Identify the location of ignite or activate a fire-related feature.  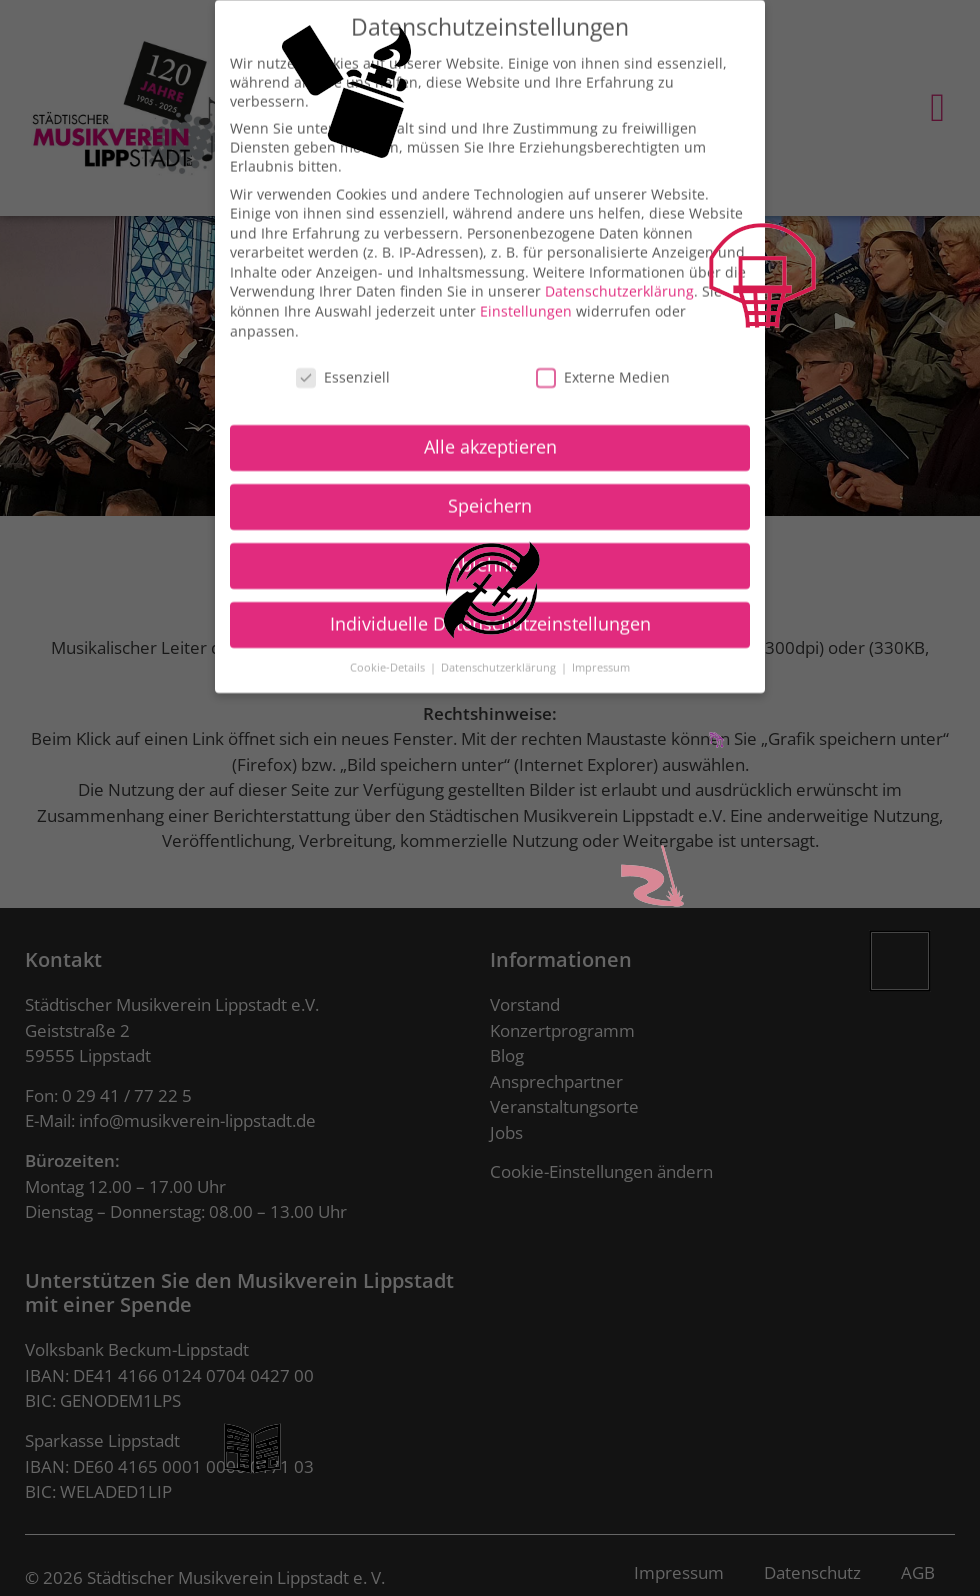
(346, 91).